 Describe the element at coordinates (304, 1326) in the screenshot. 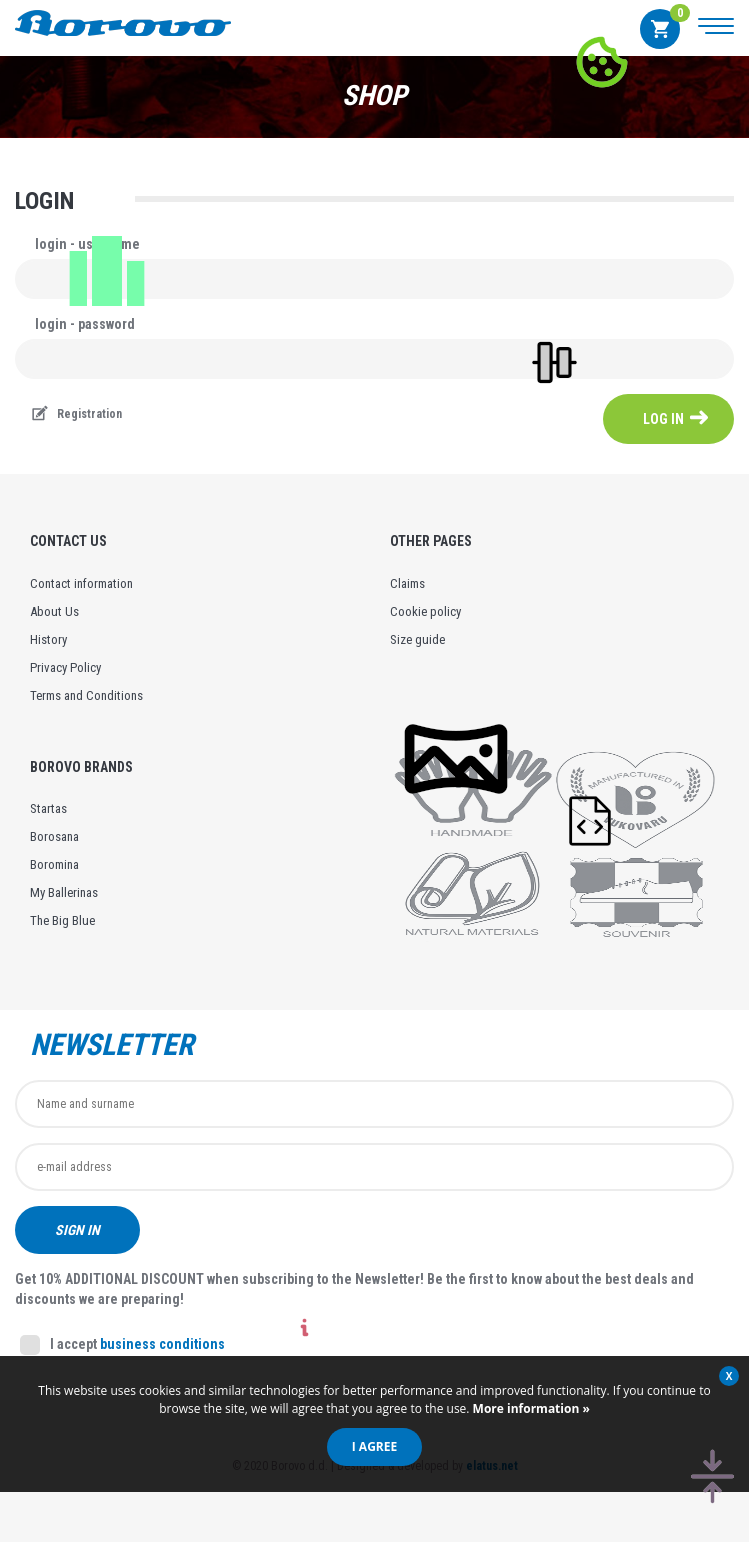

I see `view more information about this item` at that location.